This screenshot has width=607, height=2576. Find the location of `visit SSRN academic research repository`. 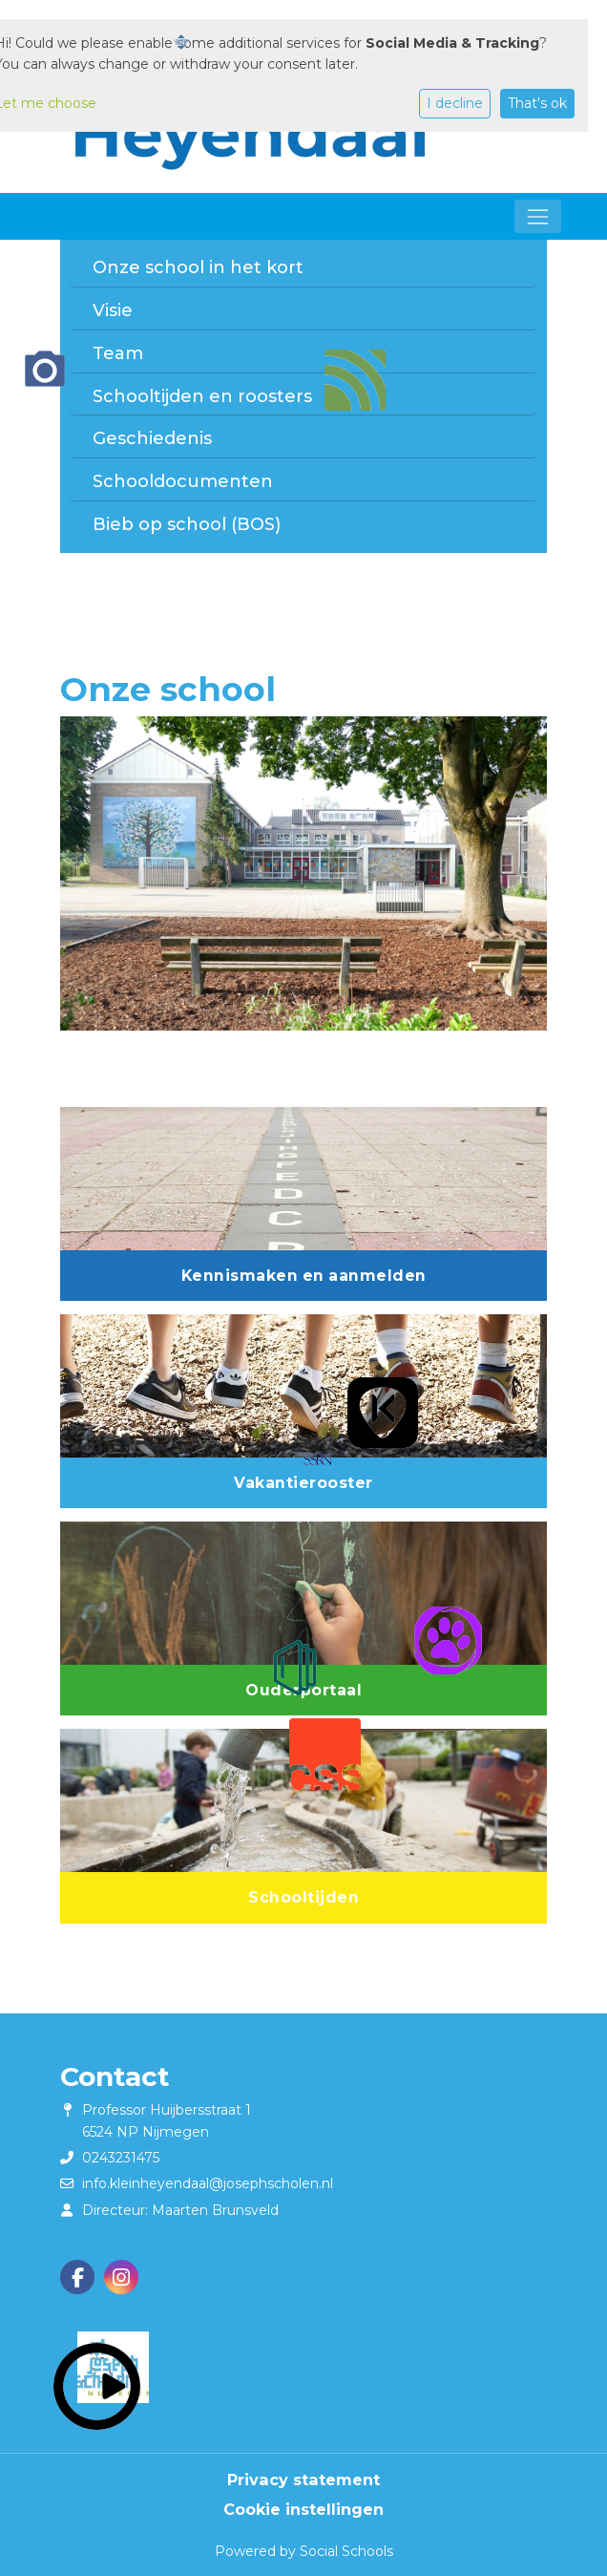

visit SSRN academic research repository is located at coordinates (318, 1459).